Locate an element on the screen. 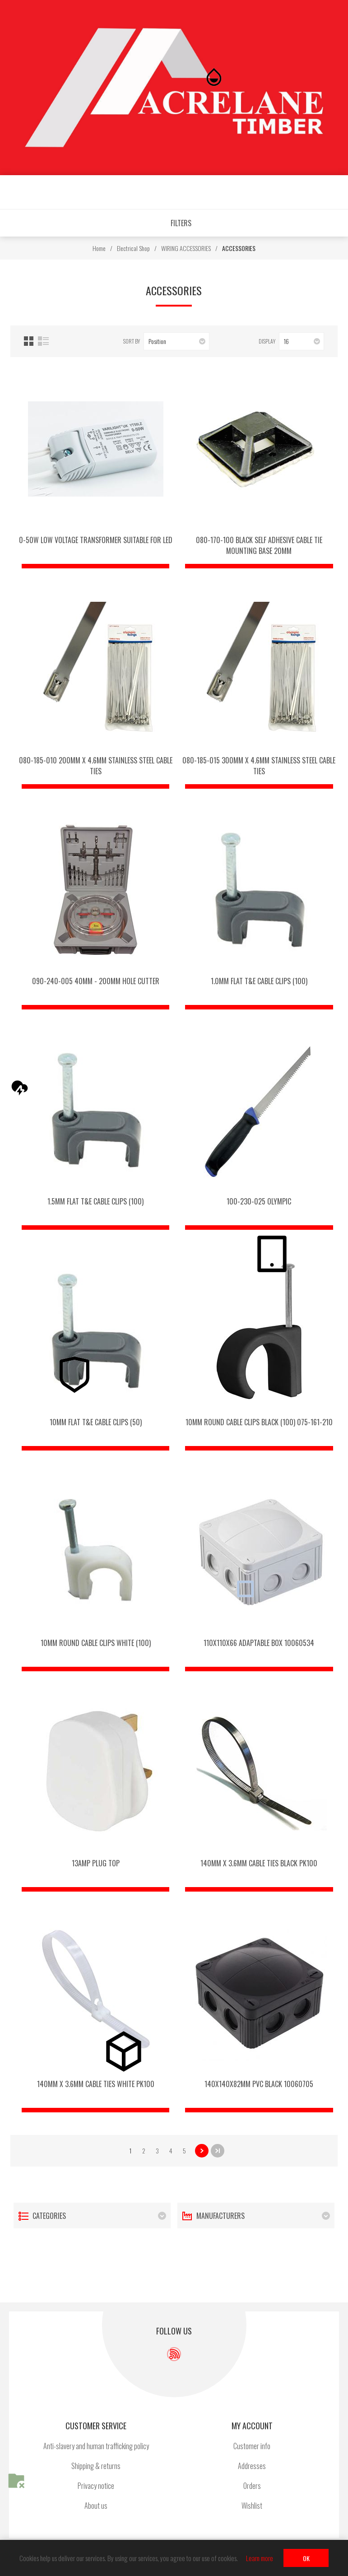  access security settings is located at coordinates (74, 1375).